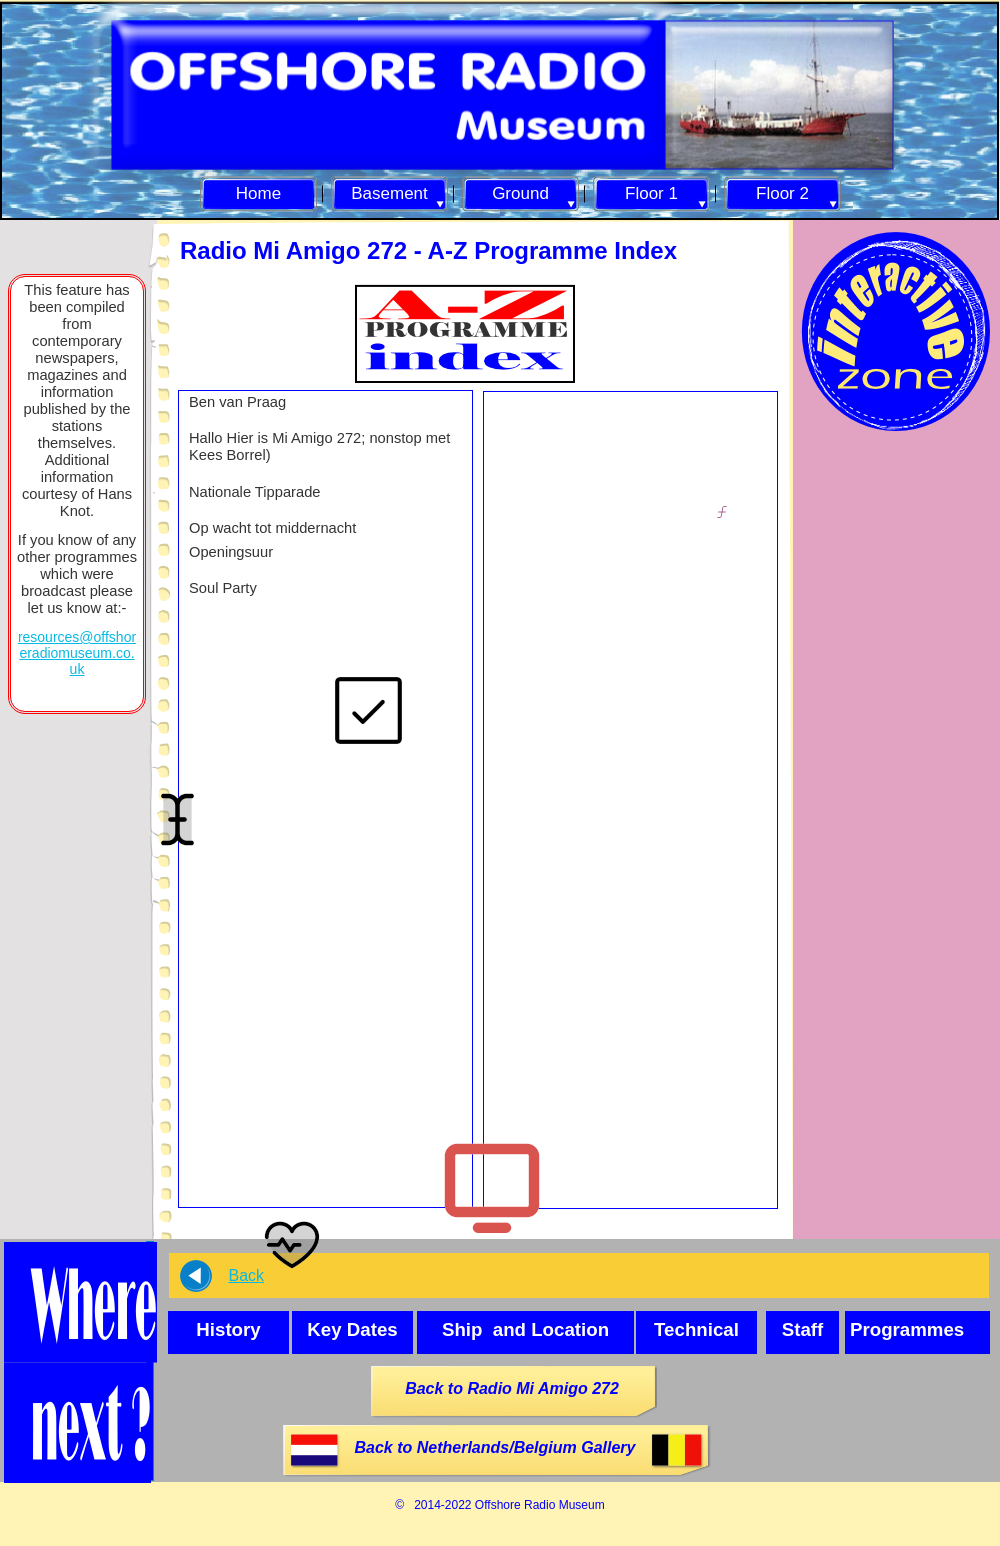 The width and height of the screenshot is (1000, 1546). Describe the element at coordinates (177, 819) in the screenshot. I see `text input cursor indicating editable field` at that location.